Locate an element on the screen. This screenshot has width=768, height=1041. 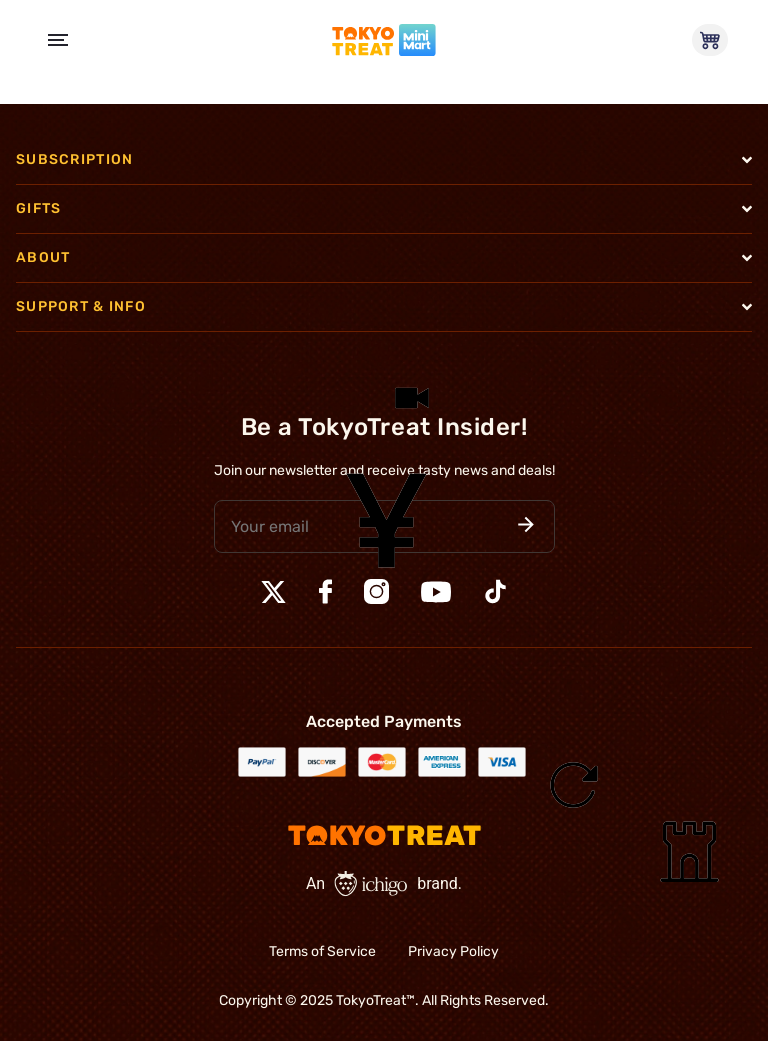
indicates Japanese yen currency is located at coordinates (386, 520).